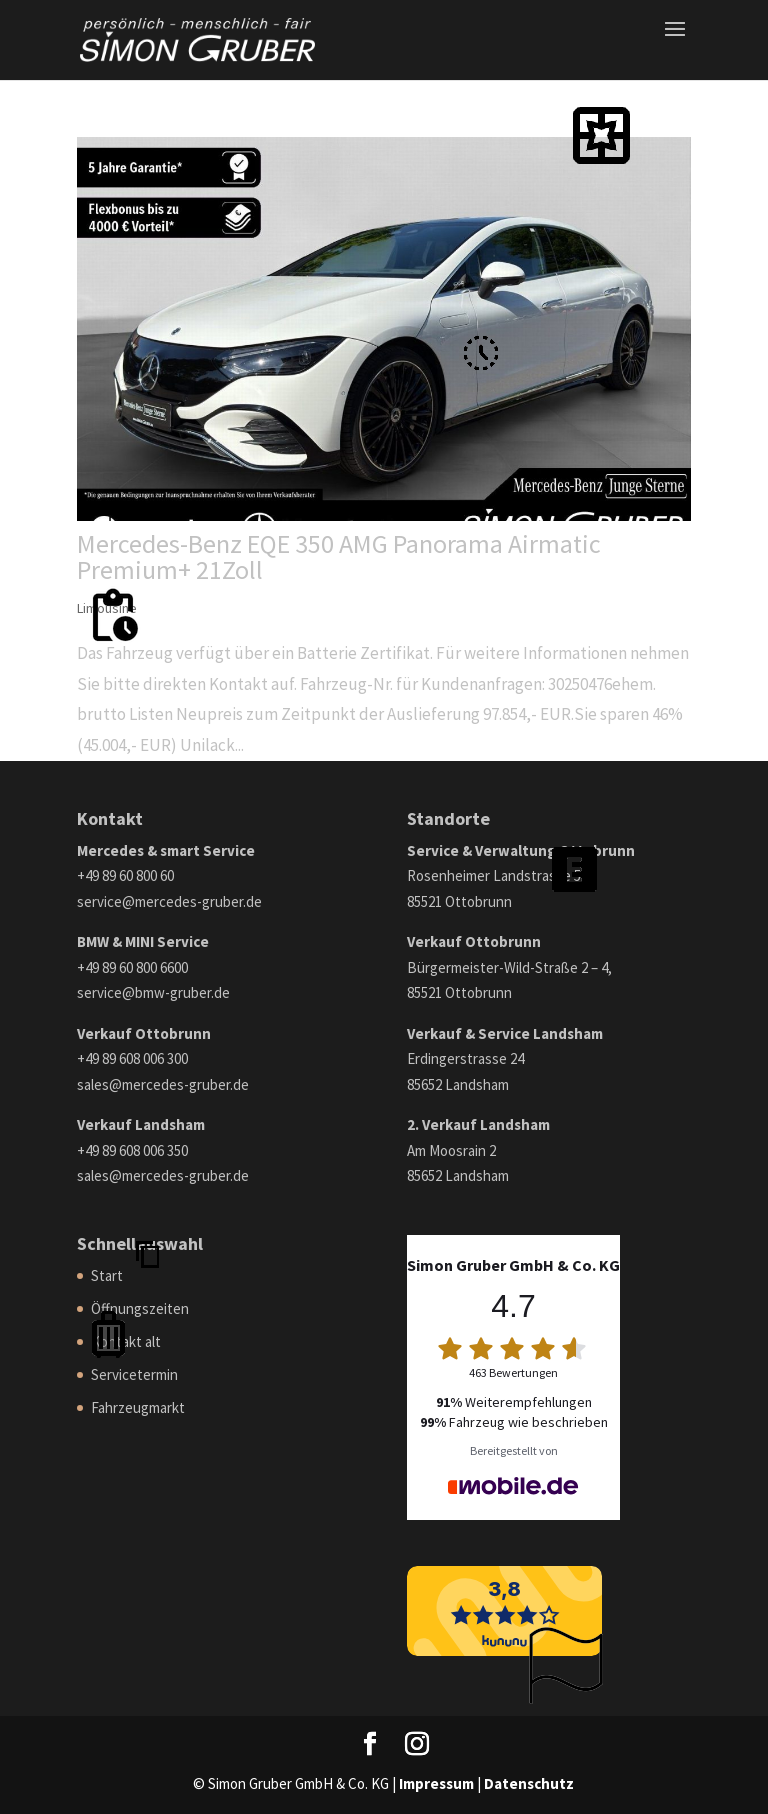 This screenshot has height=1814, width=768. Describe the element at coordinates (148, 1254) in the screenshot. I see `copy to clipboard` at that location.